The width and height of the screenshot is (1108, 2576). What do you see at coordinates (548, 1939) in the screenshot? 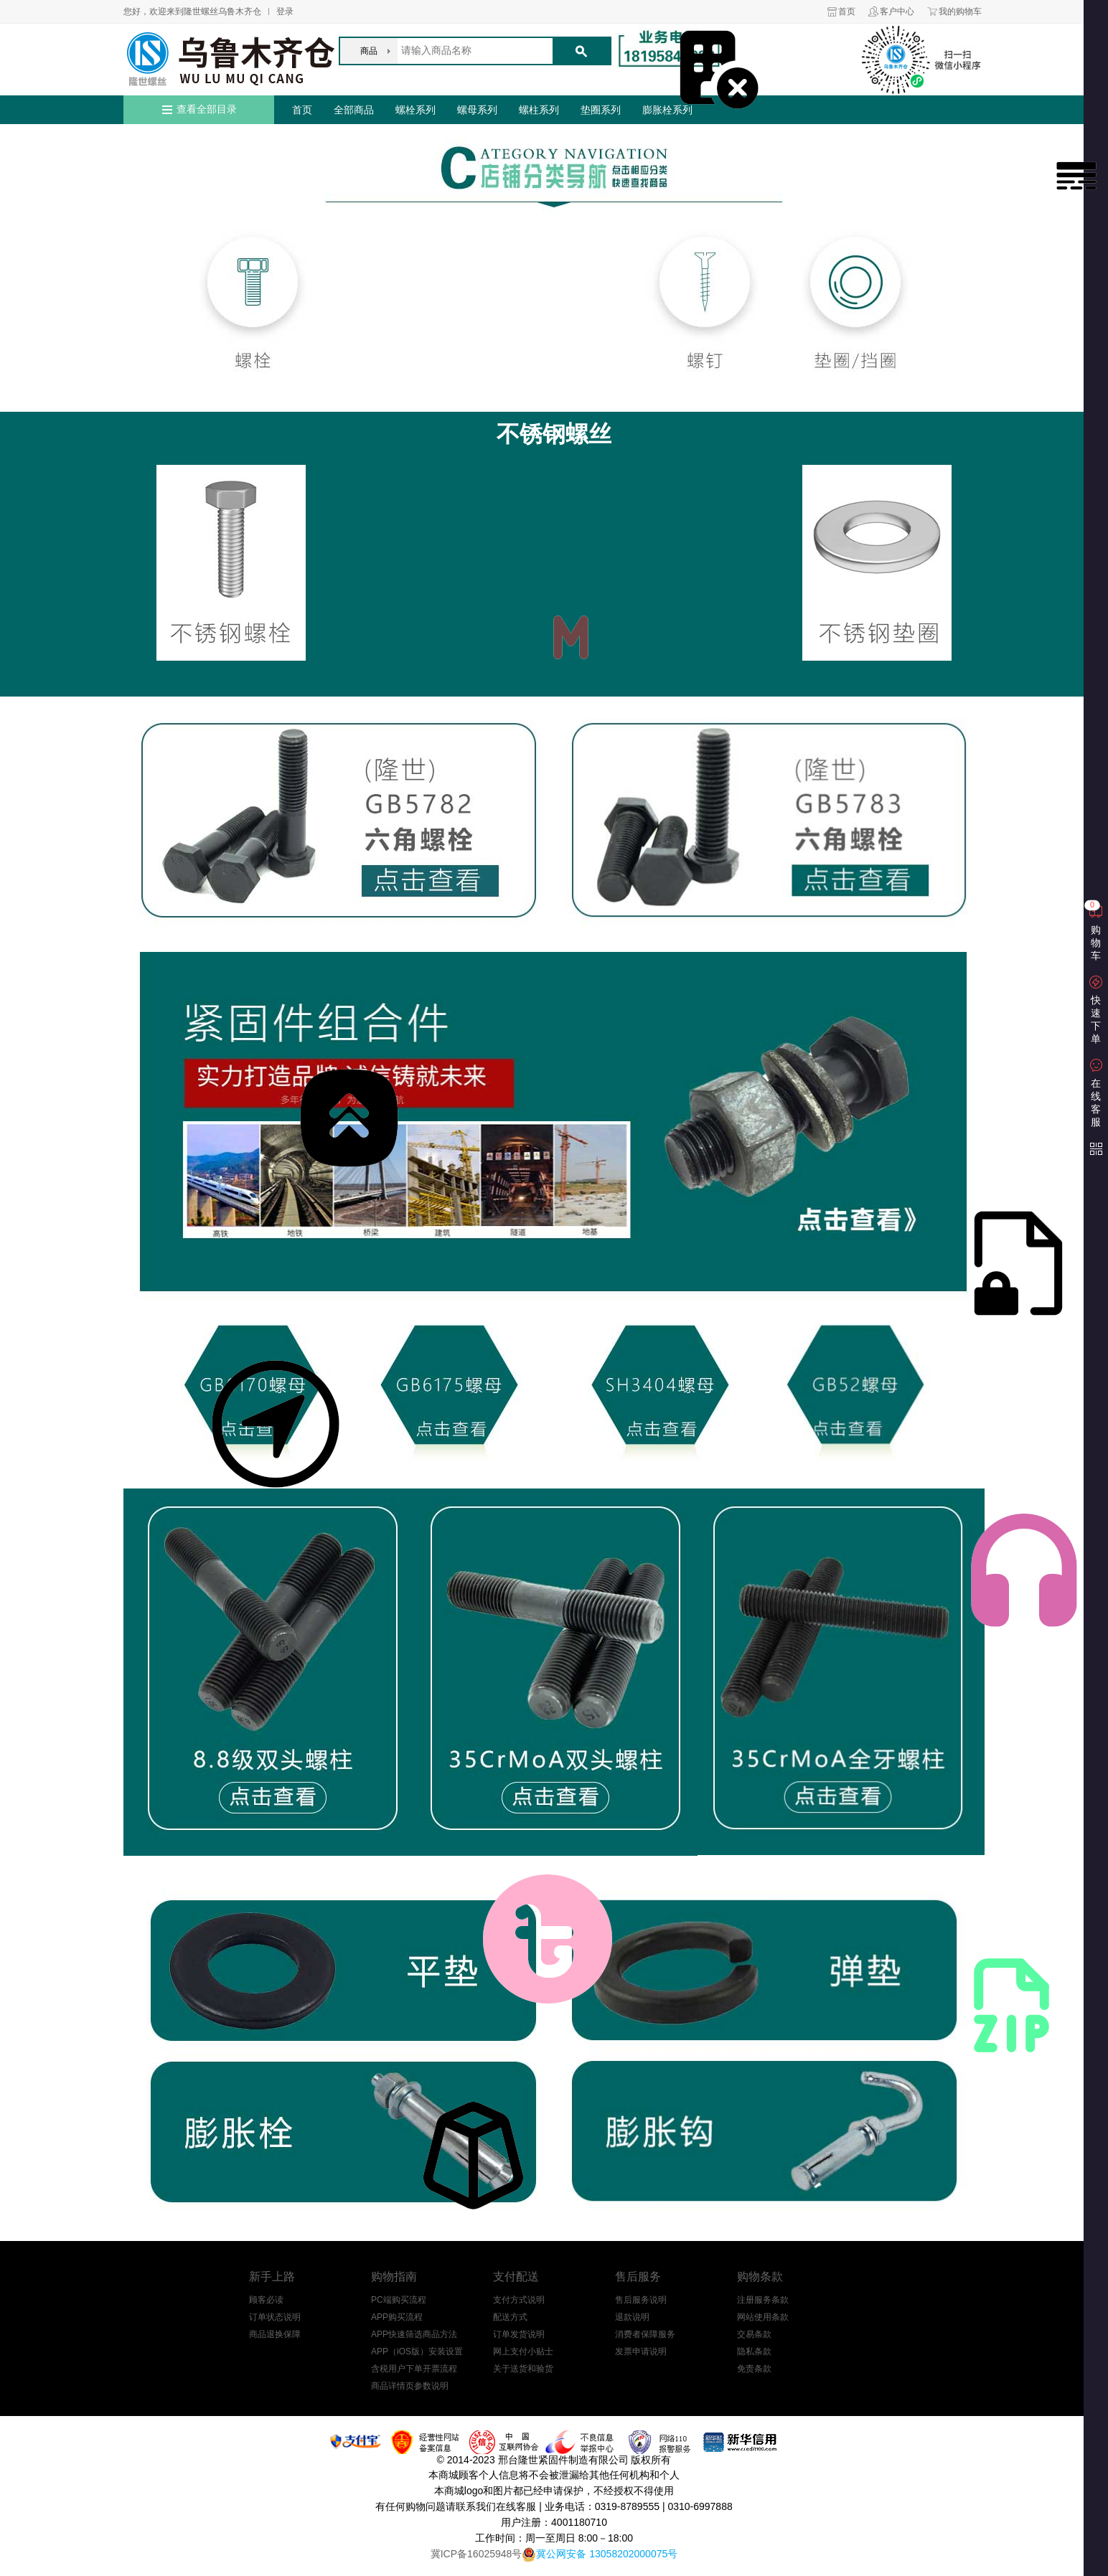
I see `bangladeshi taka currency indicator` at bounding box center [548, 1939].